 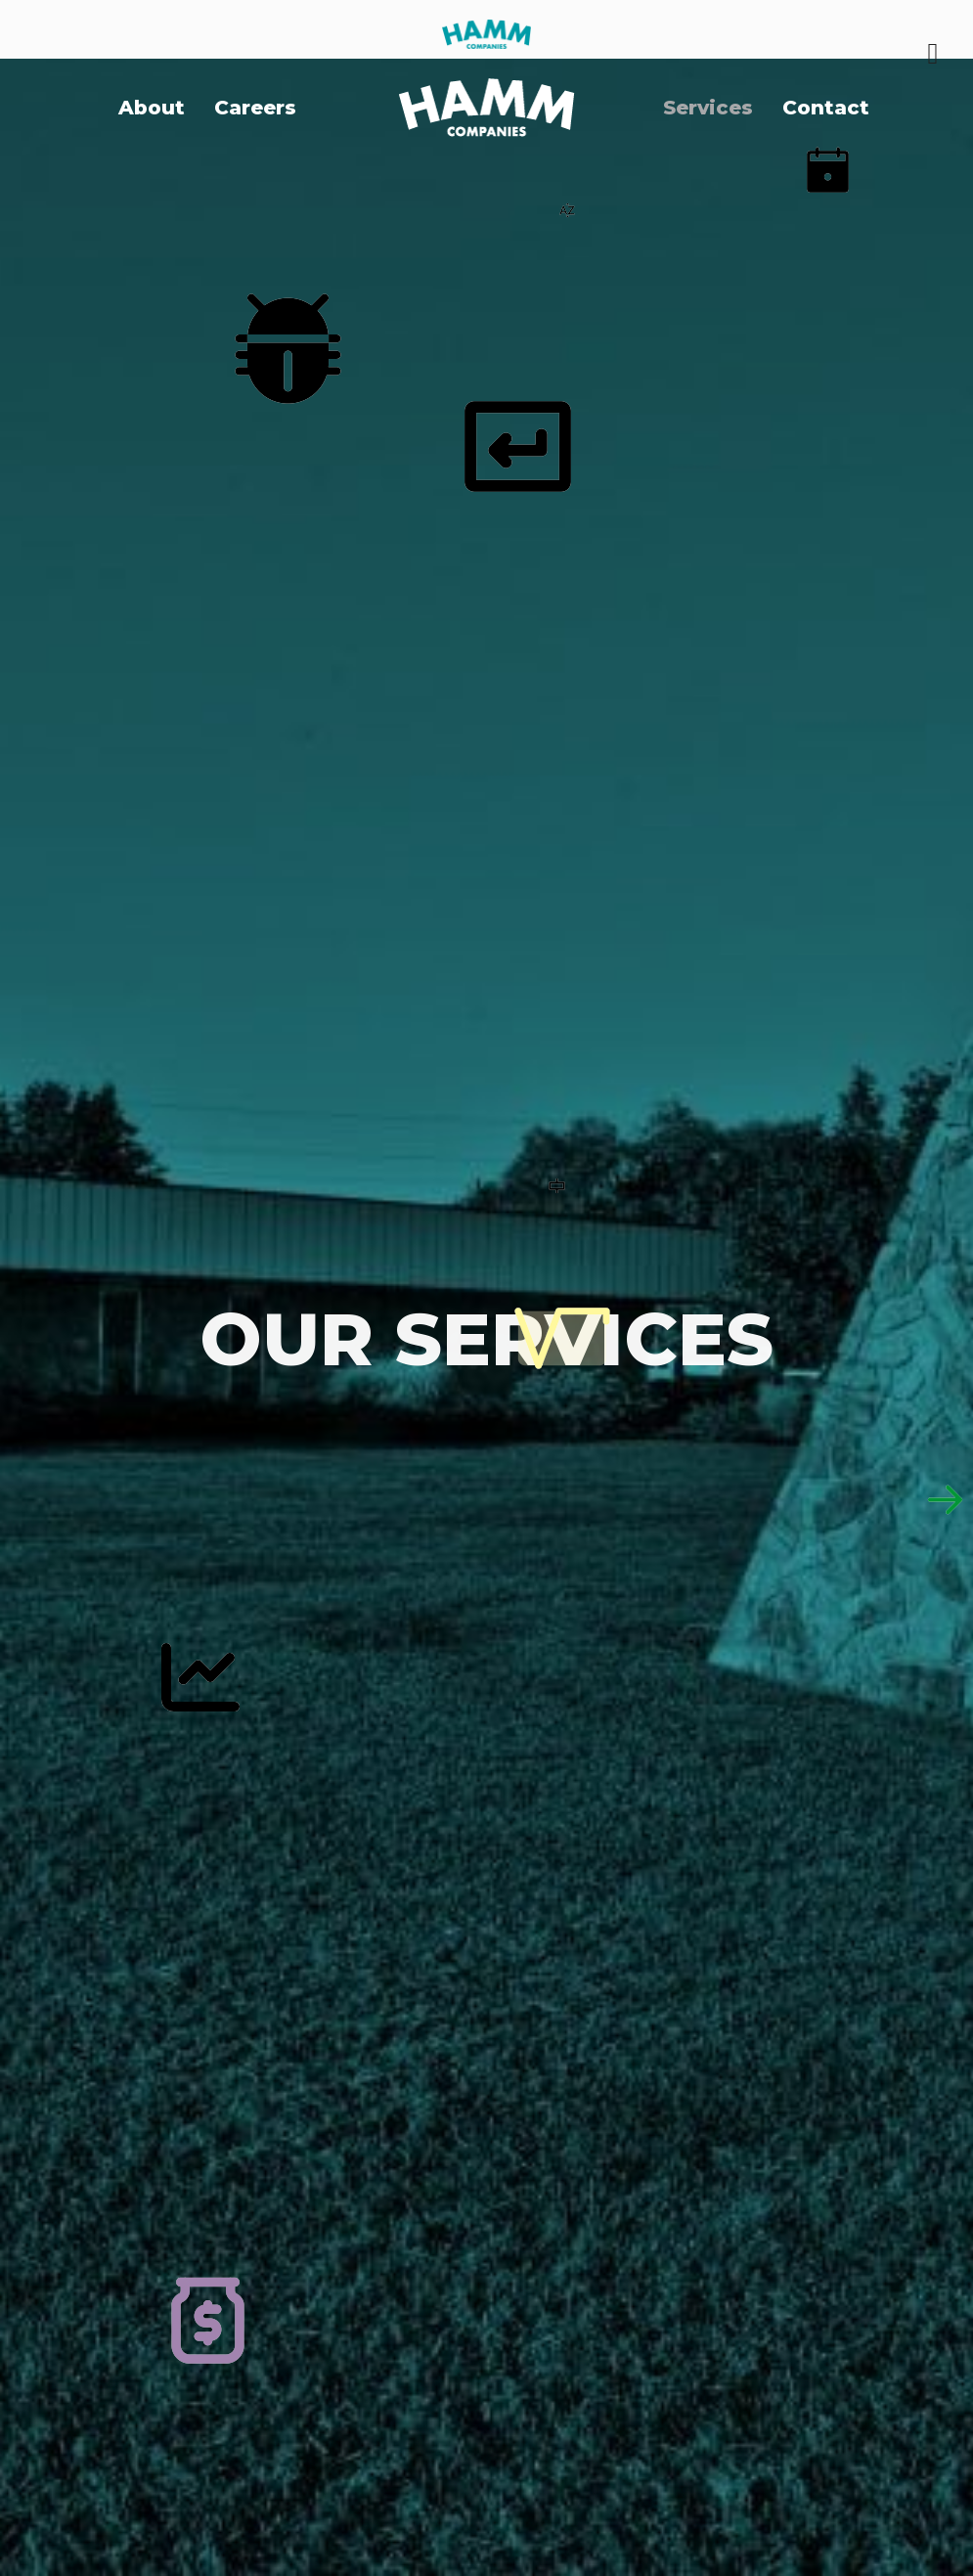 What do you see at coordinates (558, 1331) in the screenshot?
I see `calculate square root` at bounding box center [558, 1331].